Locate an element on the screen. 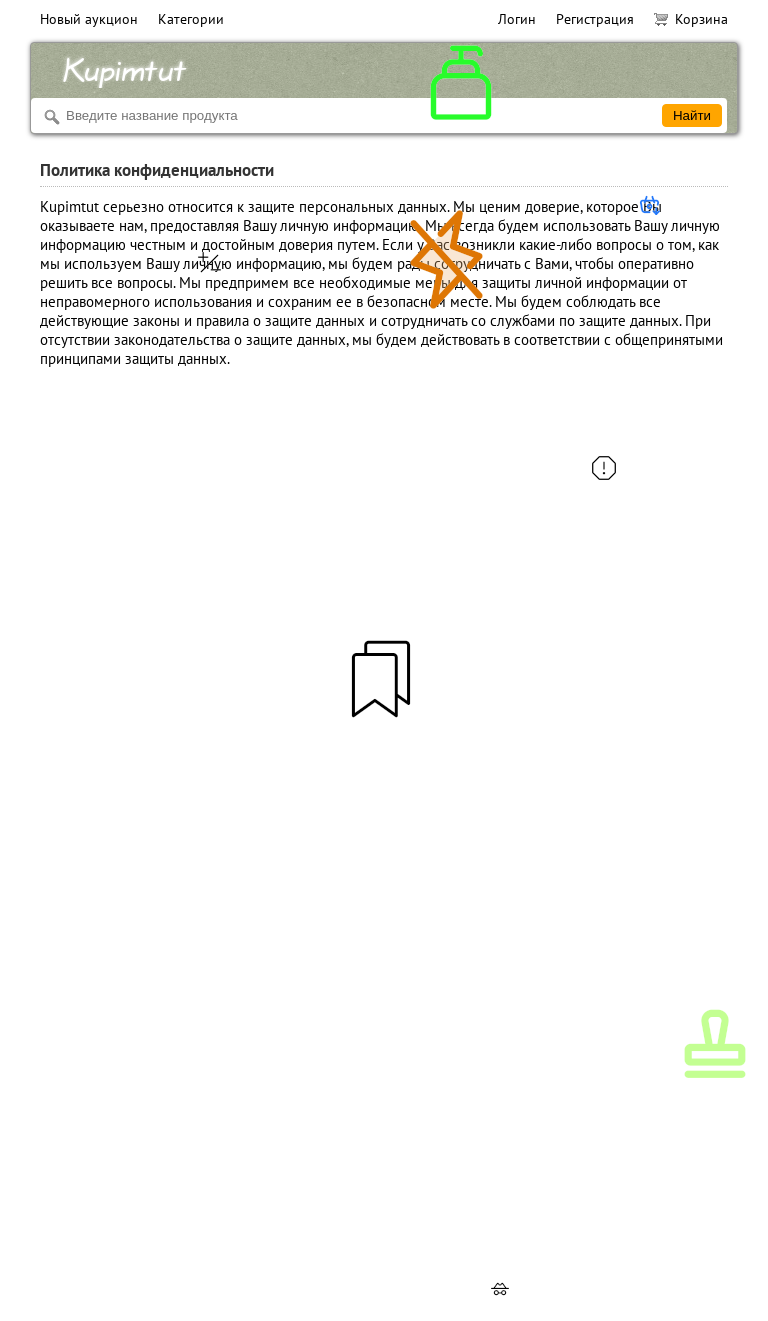 The image size is (768, 1321). toggle between adding and subtracting values is located at coordinates (209, 263).